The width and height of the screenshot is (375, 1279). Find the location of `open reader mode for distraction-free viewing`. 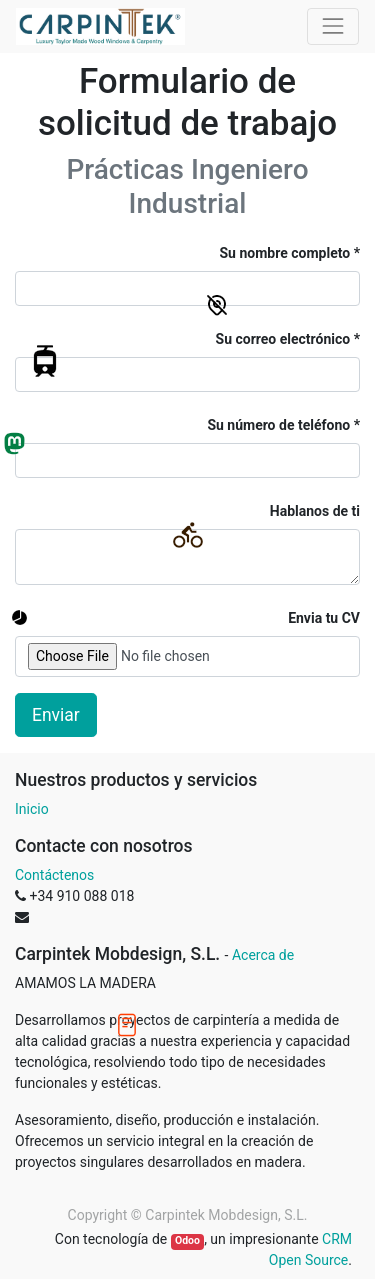

open reader mode for distraction-free viewing is located at coordinates (127, 1025).